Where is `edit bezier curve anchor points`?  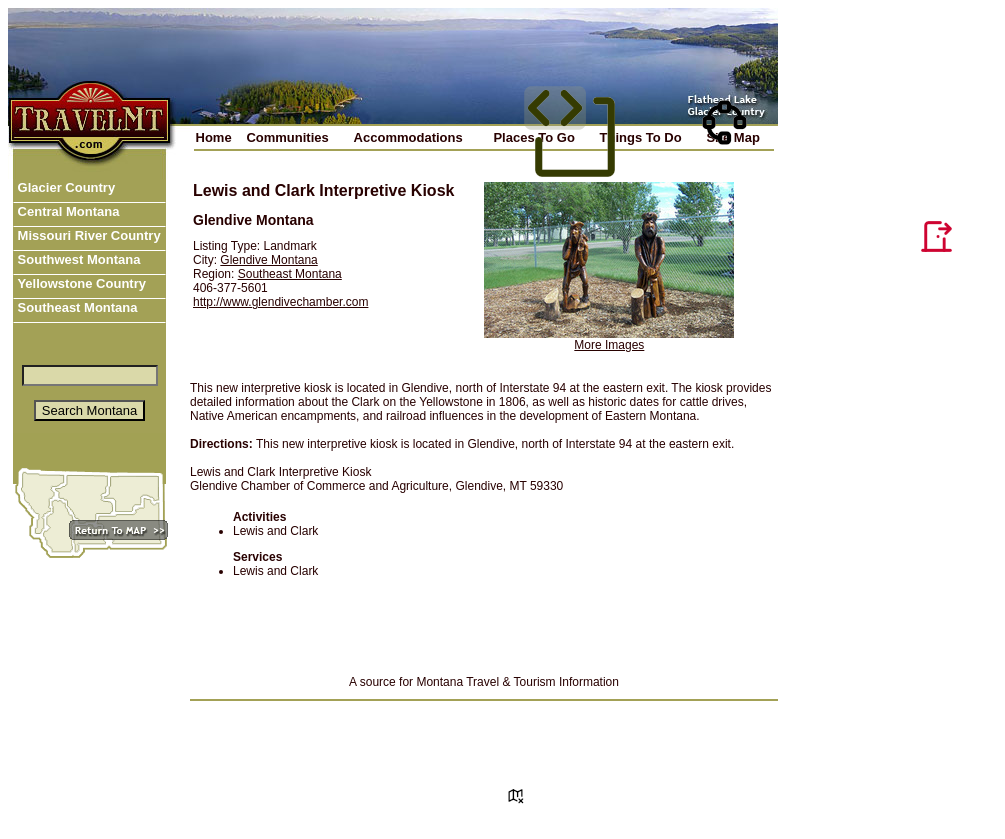
edit bezier curve anchor points is located at coordinates (724, 122).